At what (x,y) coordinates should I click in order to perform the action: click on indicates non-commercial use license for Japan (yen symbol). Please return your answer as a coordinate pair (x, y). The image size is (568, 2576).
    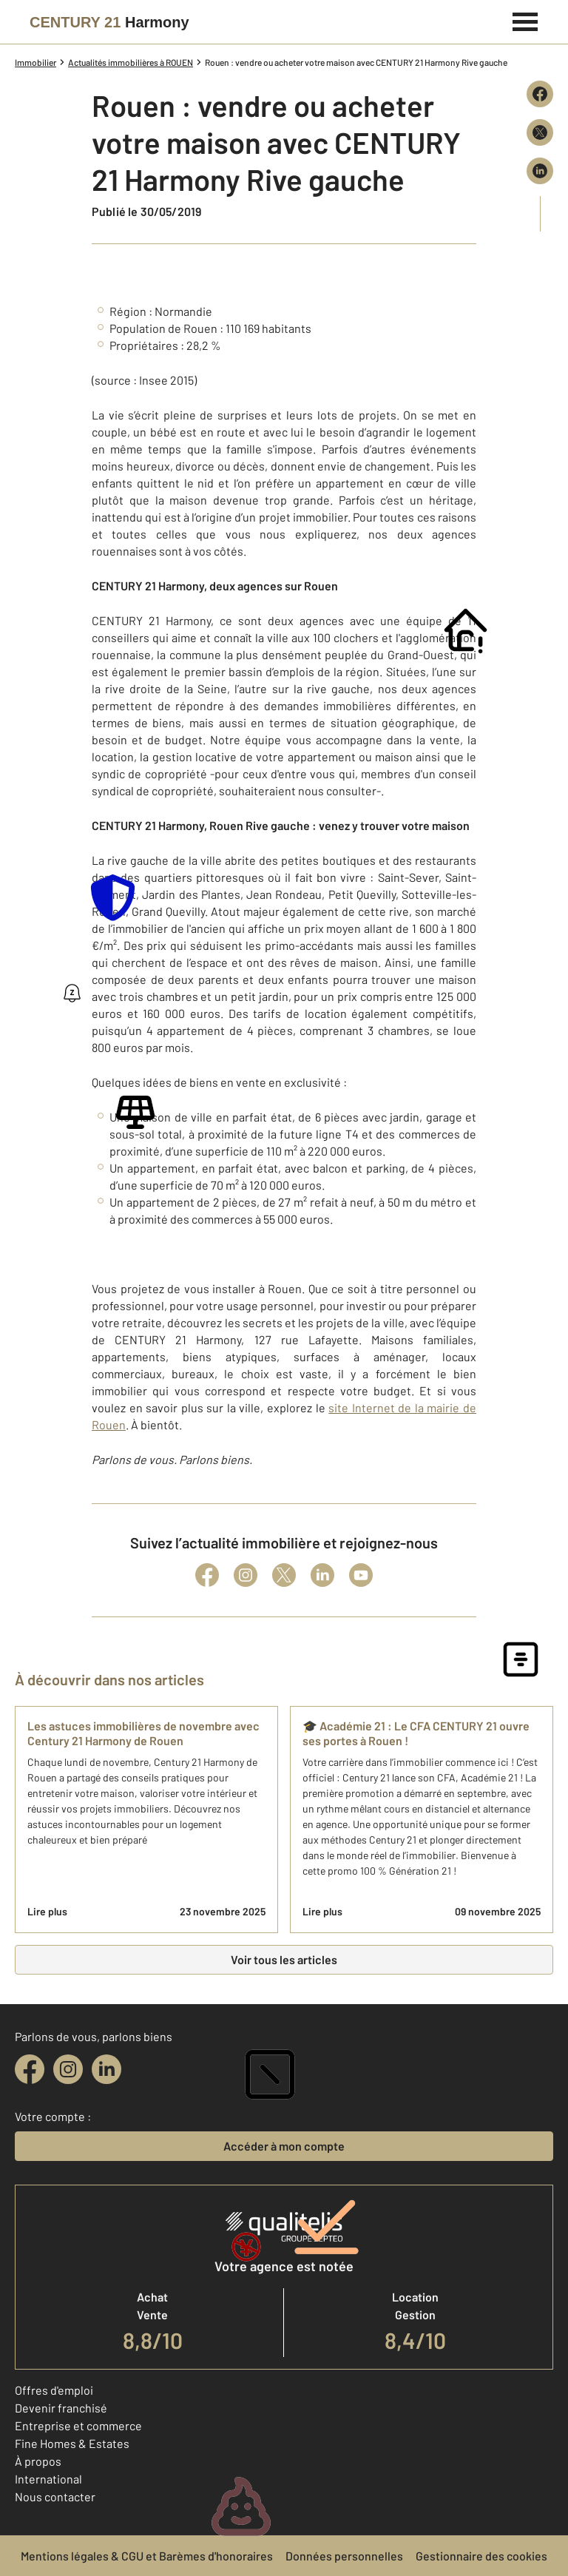
    Looking at the image, I should click on (246, 2247).